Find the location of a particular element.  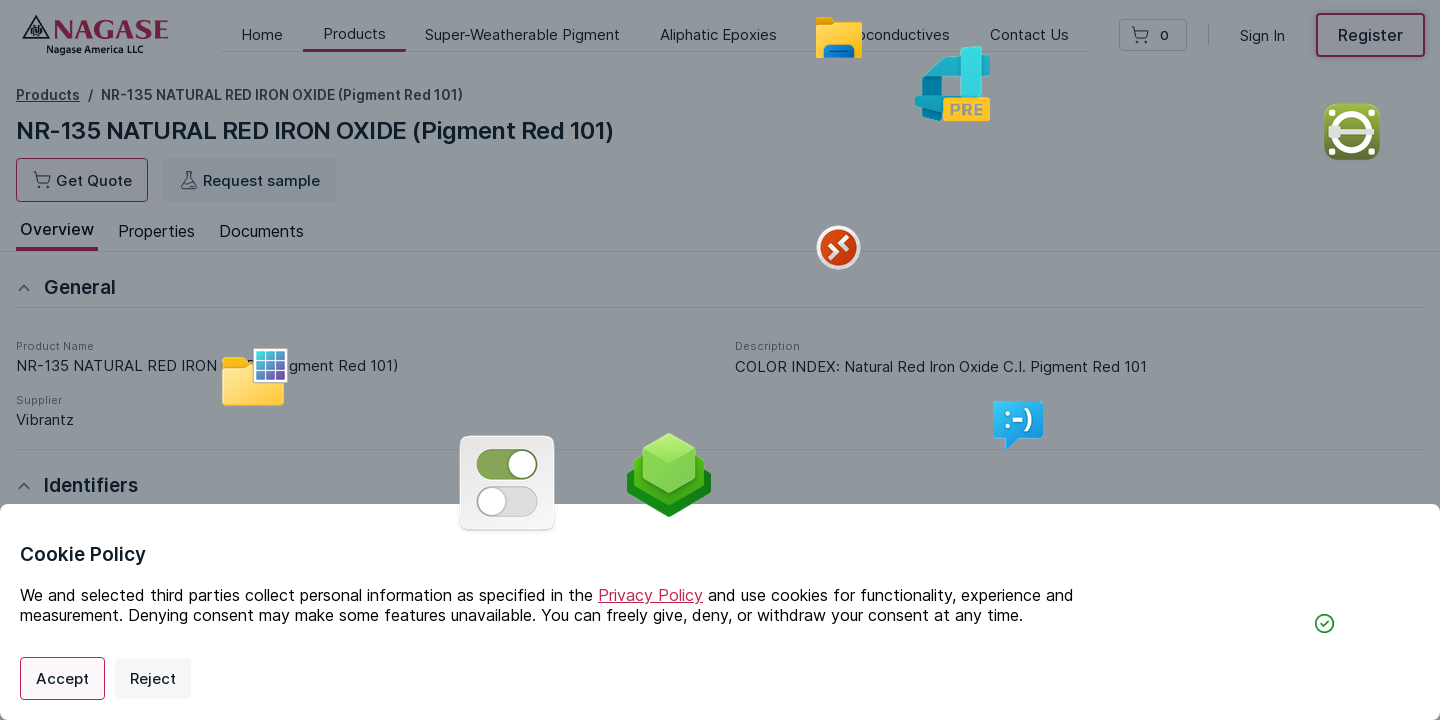

open visual blend preview application is located at coordinates (952, 83).